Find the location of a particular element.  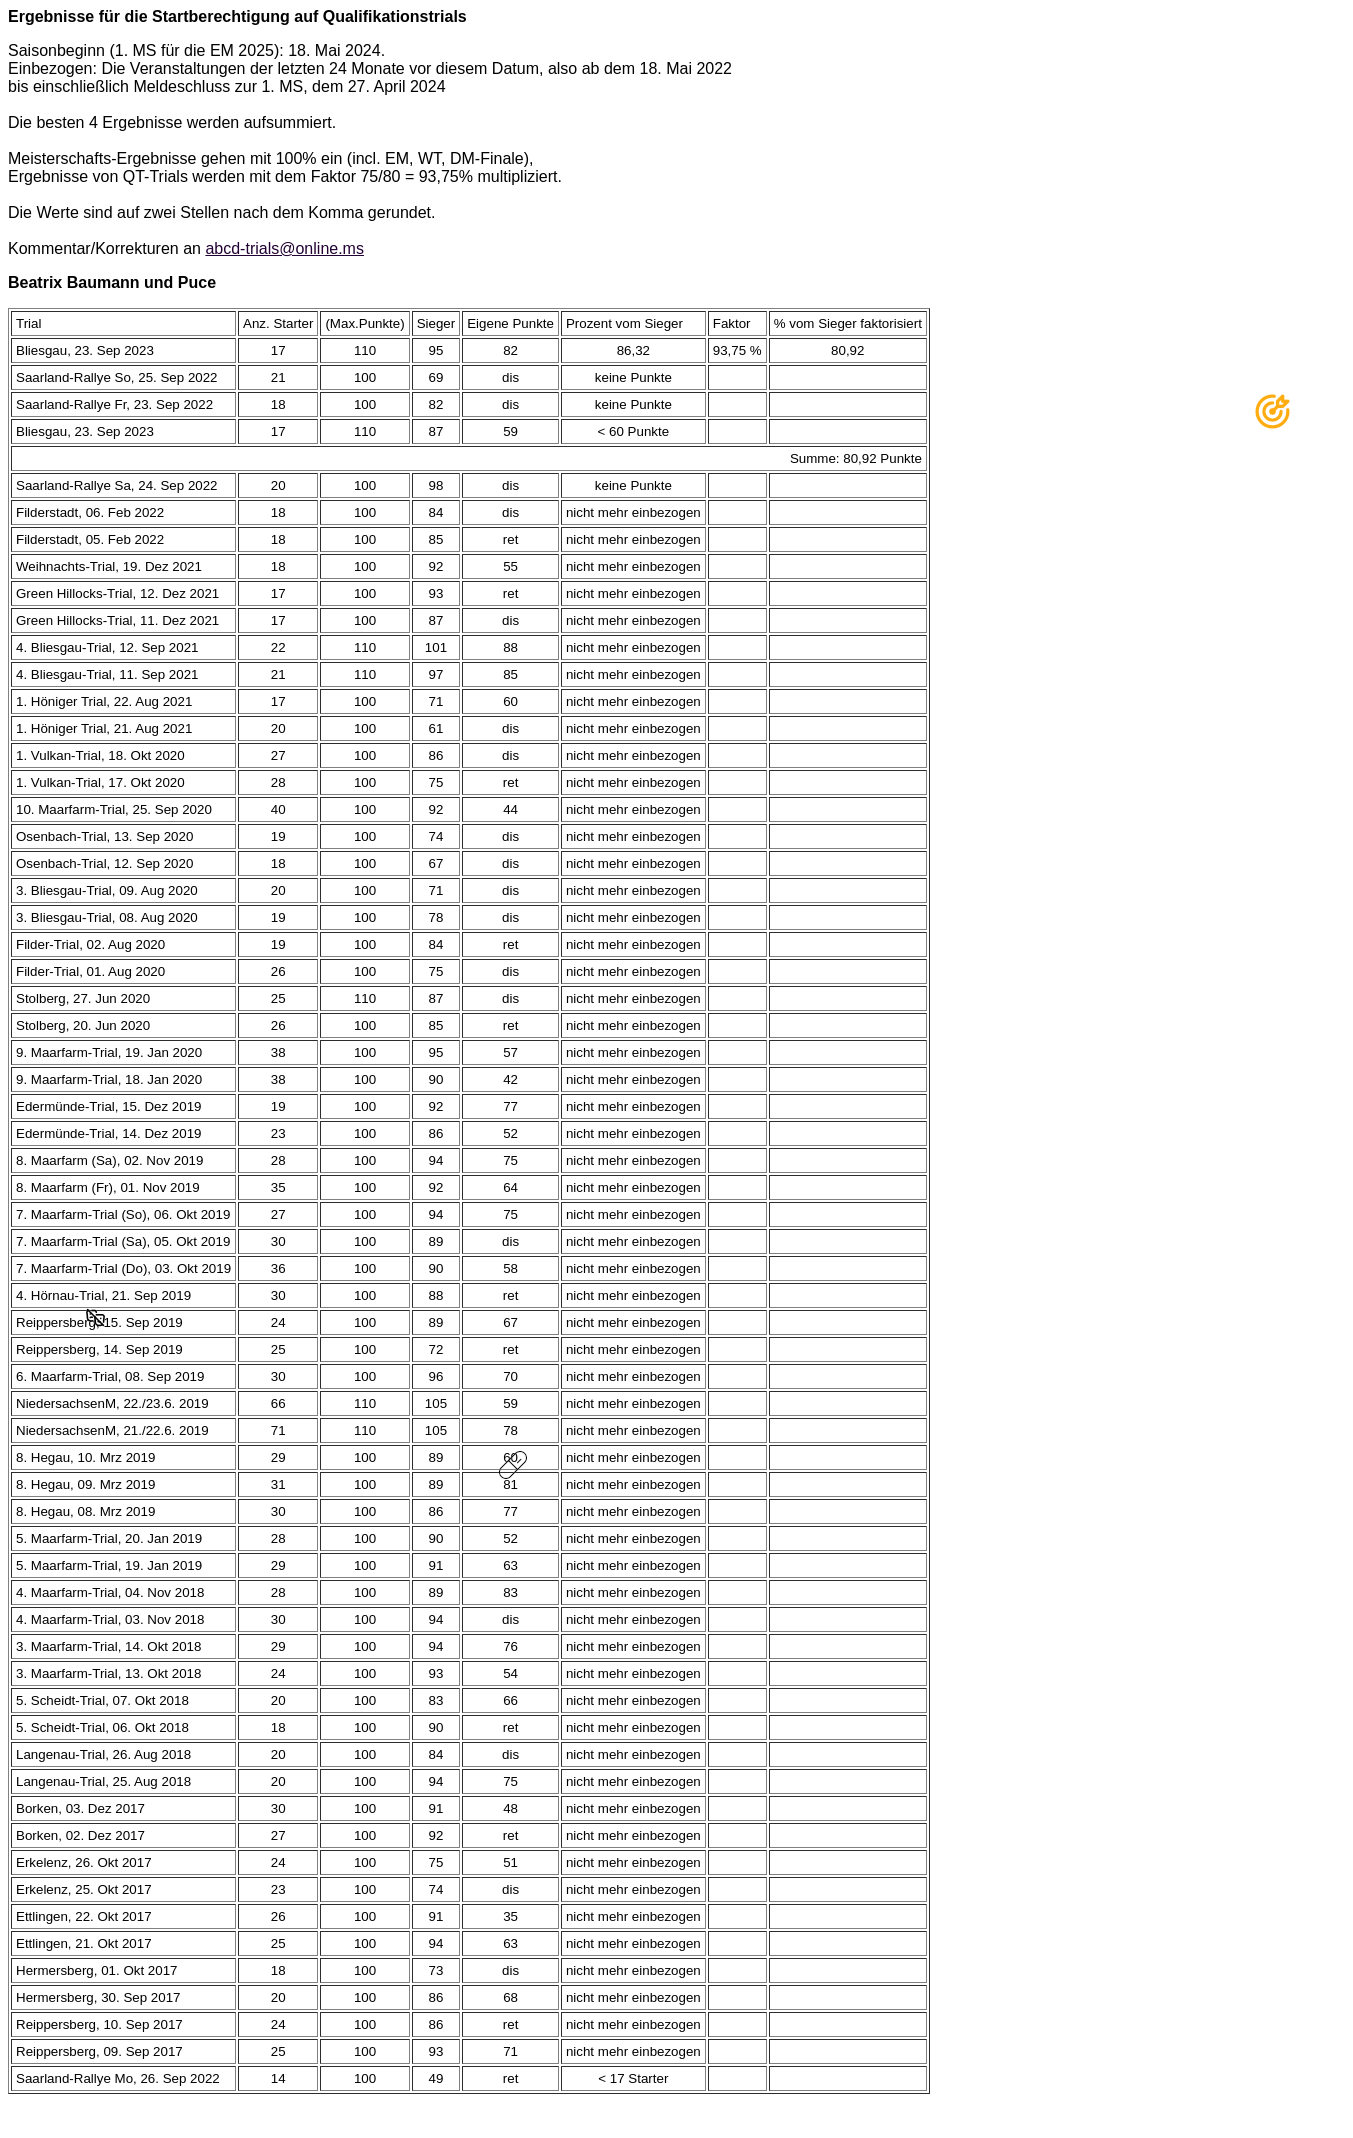

disable theater or entertainment mode is located at coordinates (95, 1317).